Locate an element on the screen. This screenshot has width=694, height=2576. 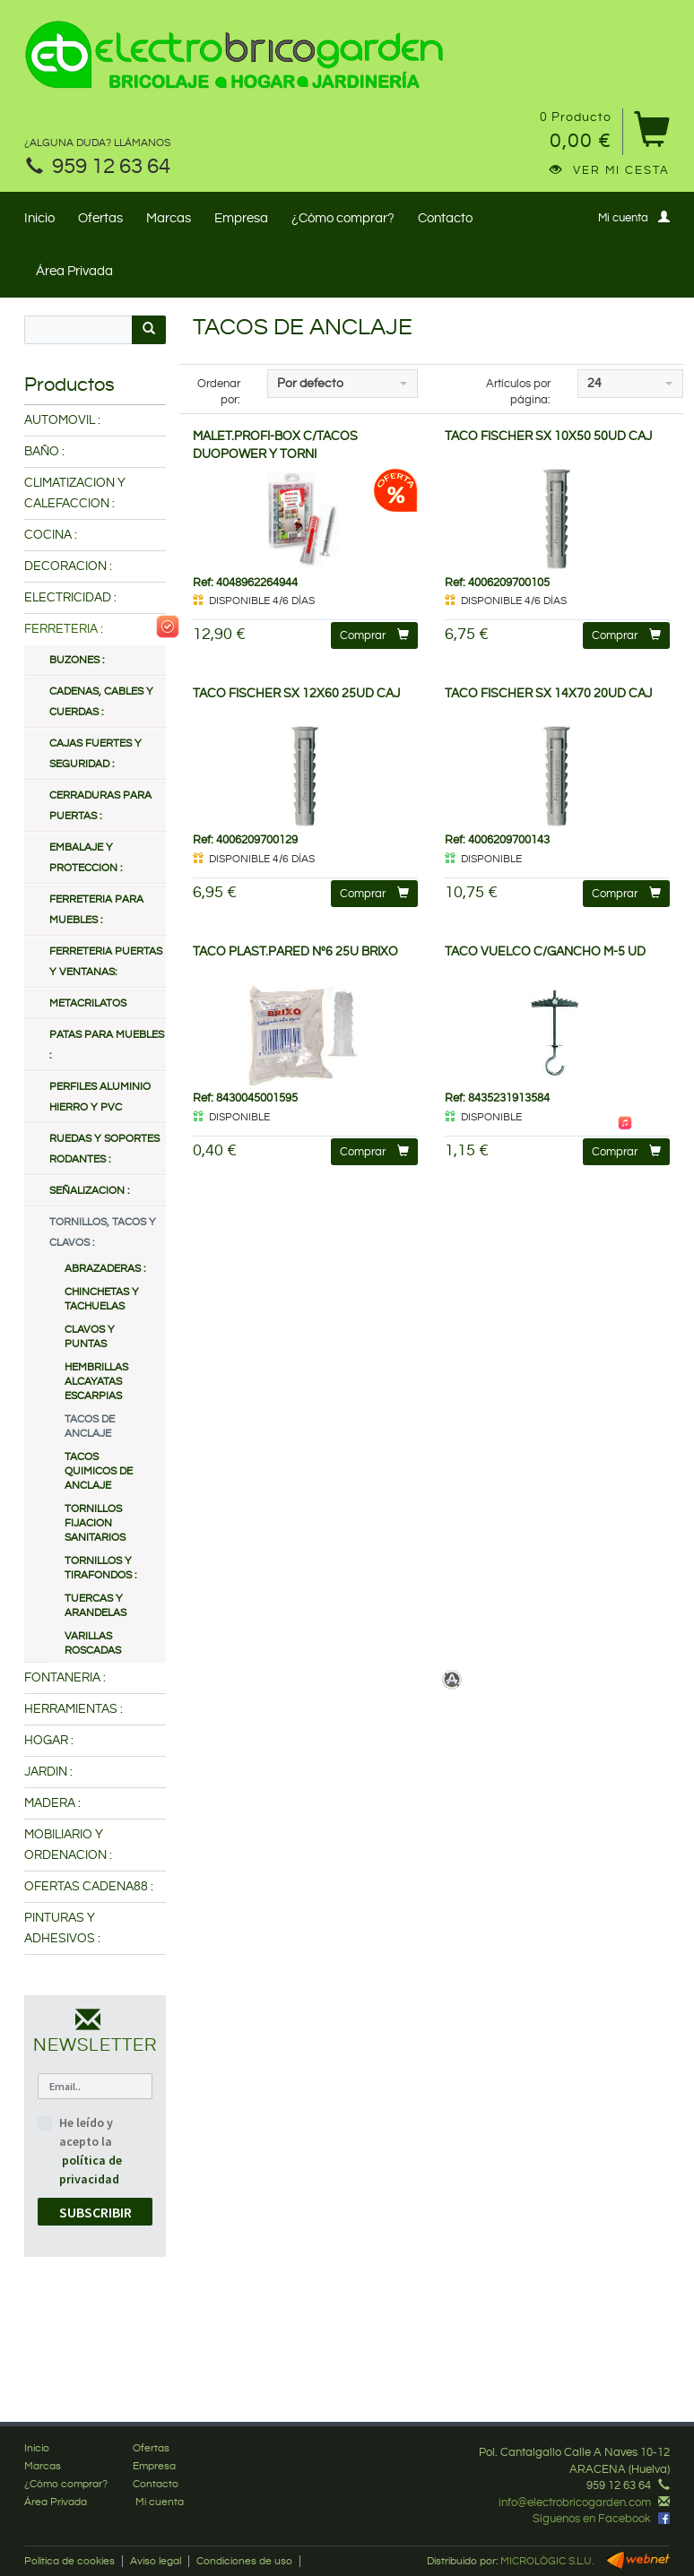
check for available software updates is located at coordinates (452, 1680).